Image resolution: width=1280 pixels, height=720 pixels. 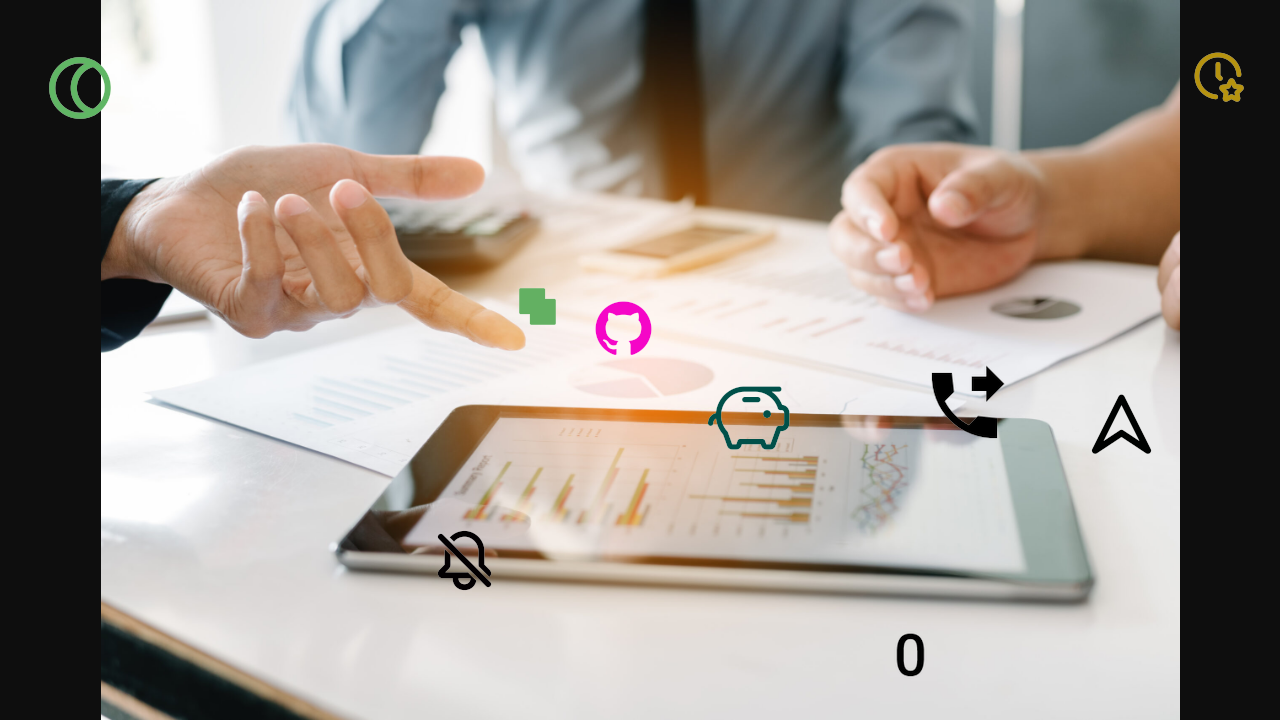 What do you see at coordinates (623, 329) in the screenshot?
I see `visit github profile or repository` at bounding box center [623, 329].